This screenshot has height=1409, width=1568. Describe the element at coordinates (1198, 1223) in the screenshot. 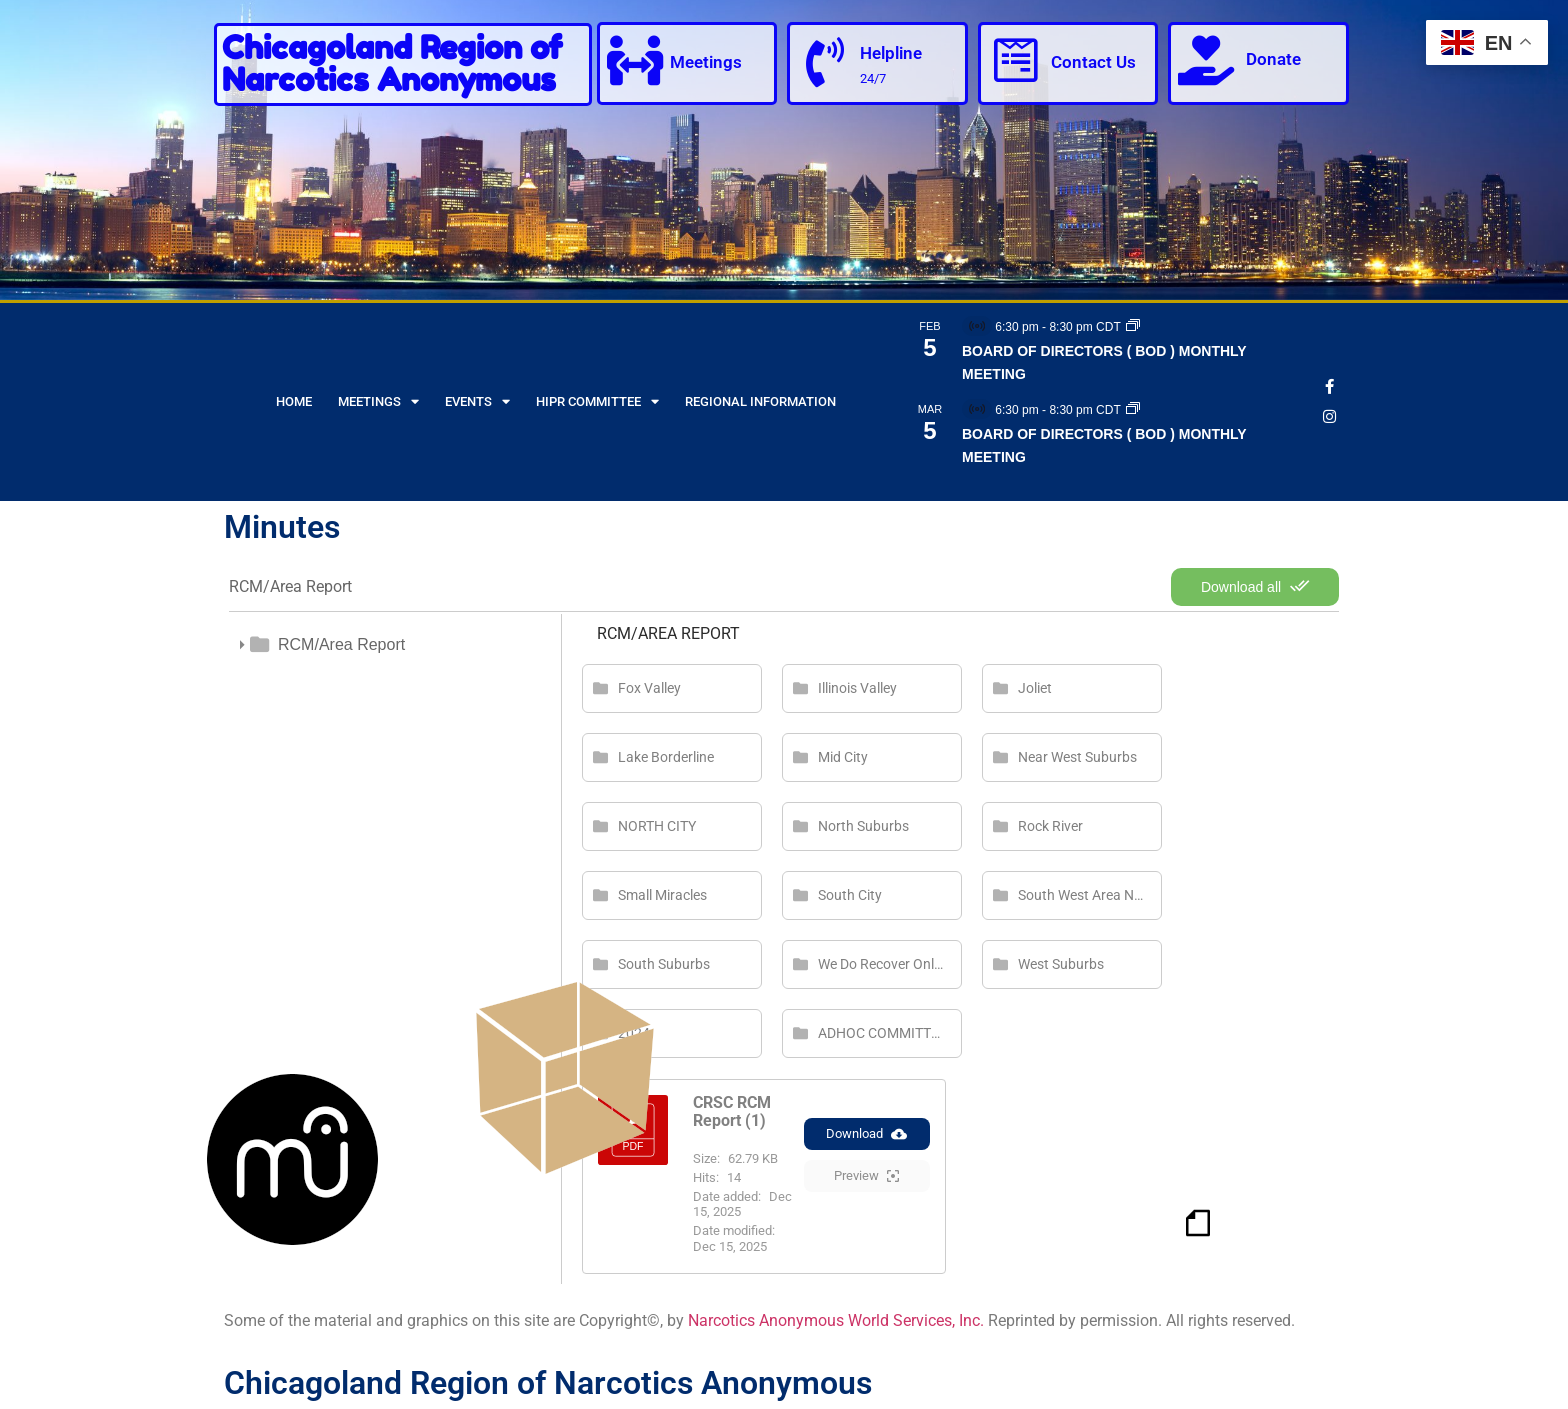

I see `view or open a document` at that location.